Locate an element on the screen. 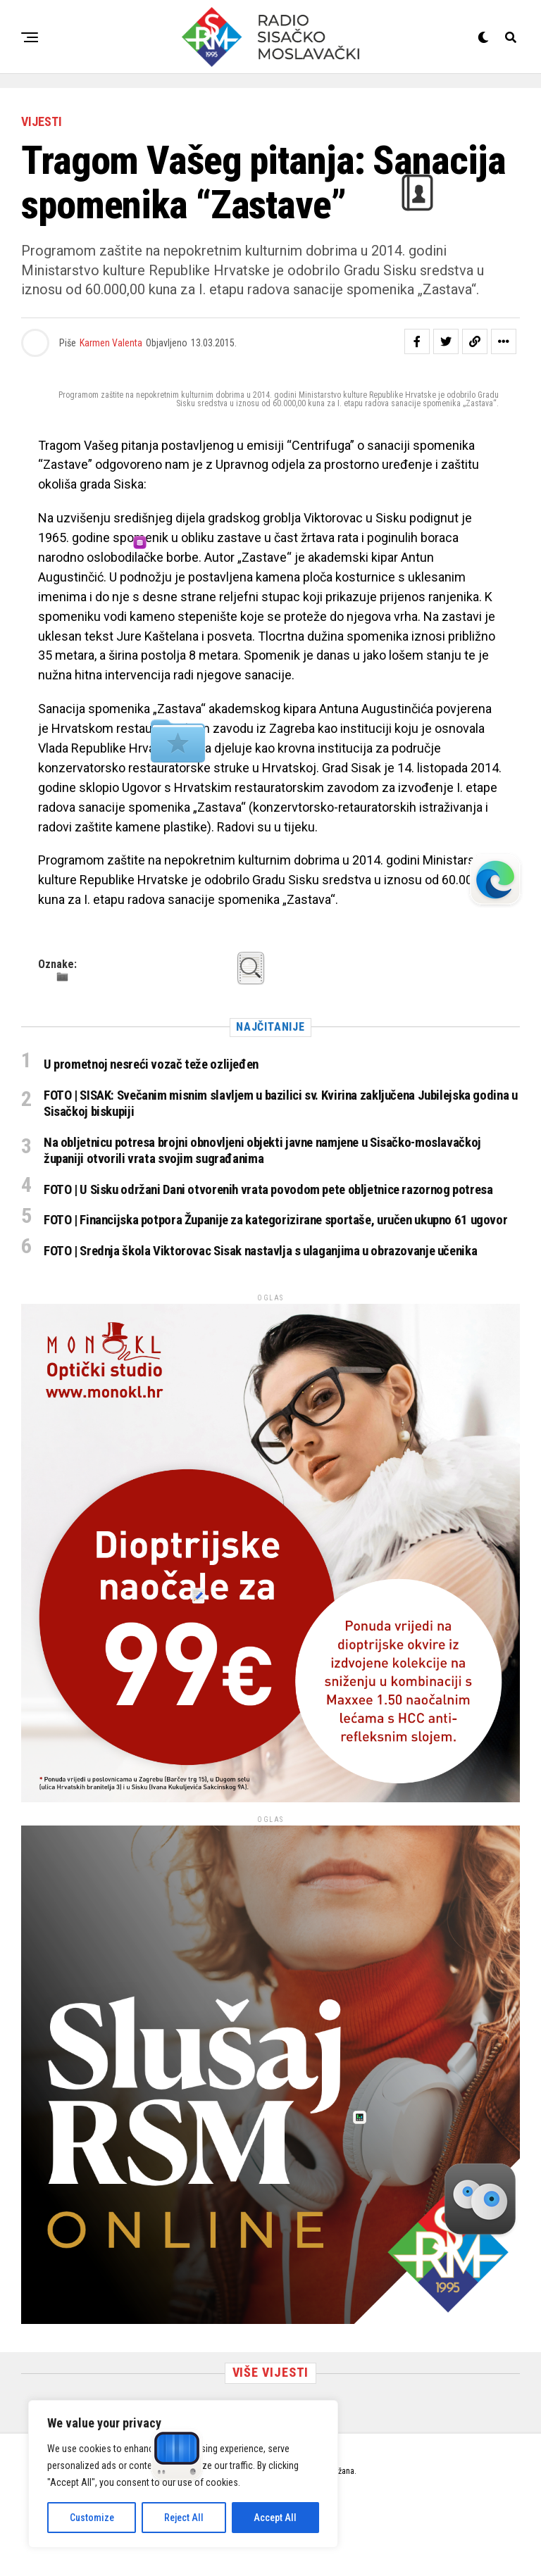 The height and width of the screenshot is (2576, 541). open LibreOffice Base database application is located at coordinates (139, 542).